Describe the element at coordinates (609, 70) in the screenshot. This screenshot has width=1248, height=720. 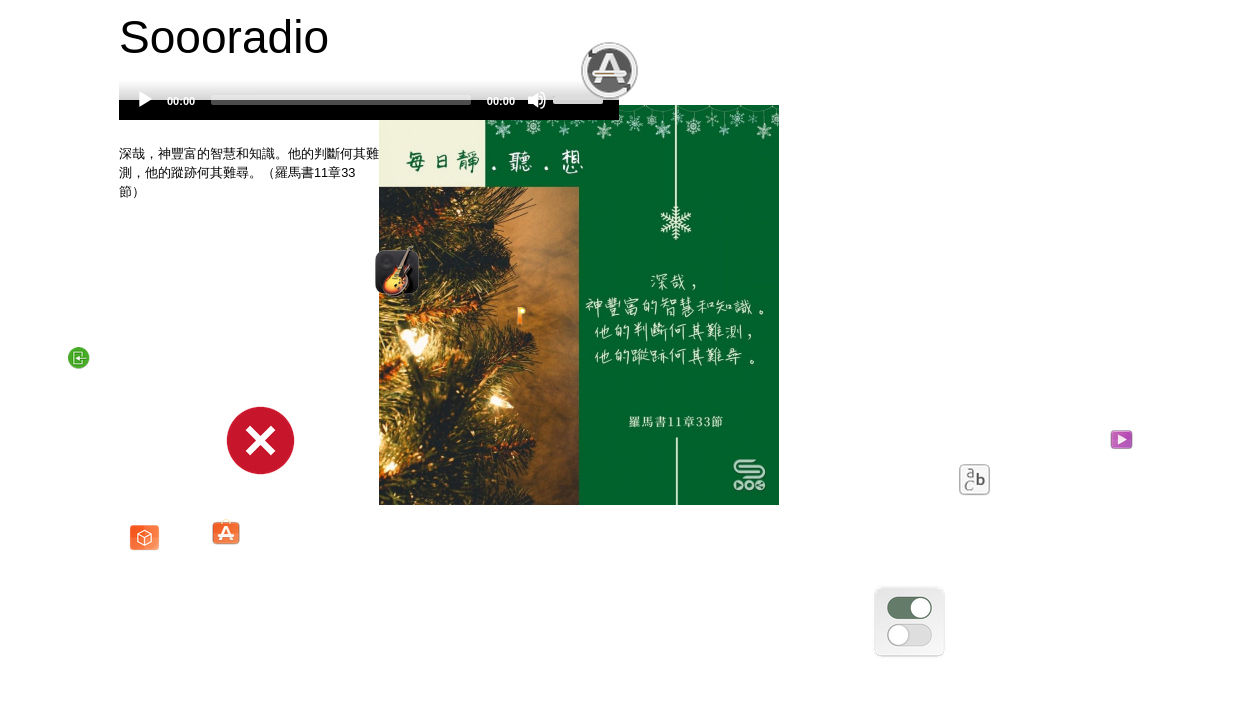
I see `open the software update application` at that location.